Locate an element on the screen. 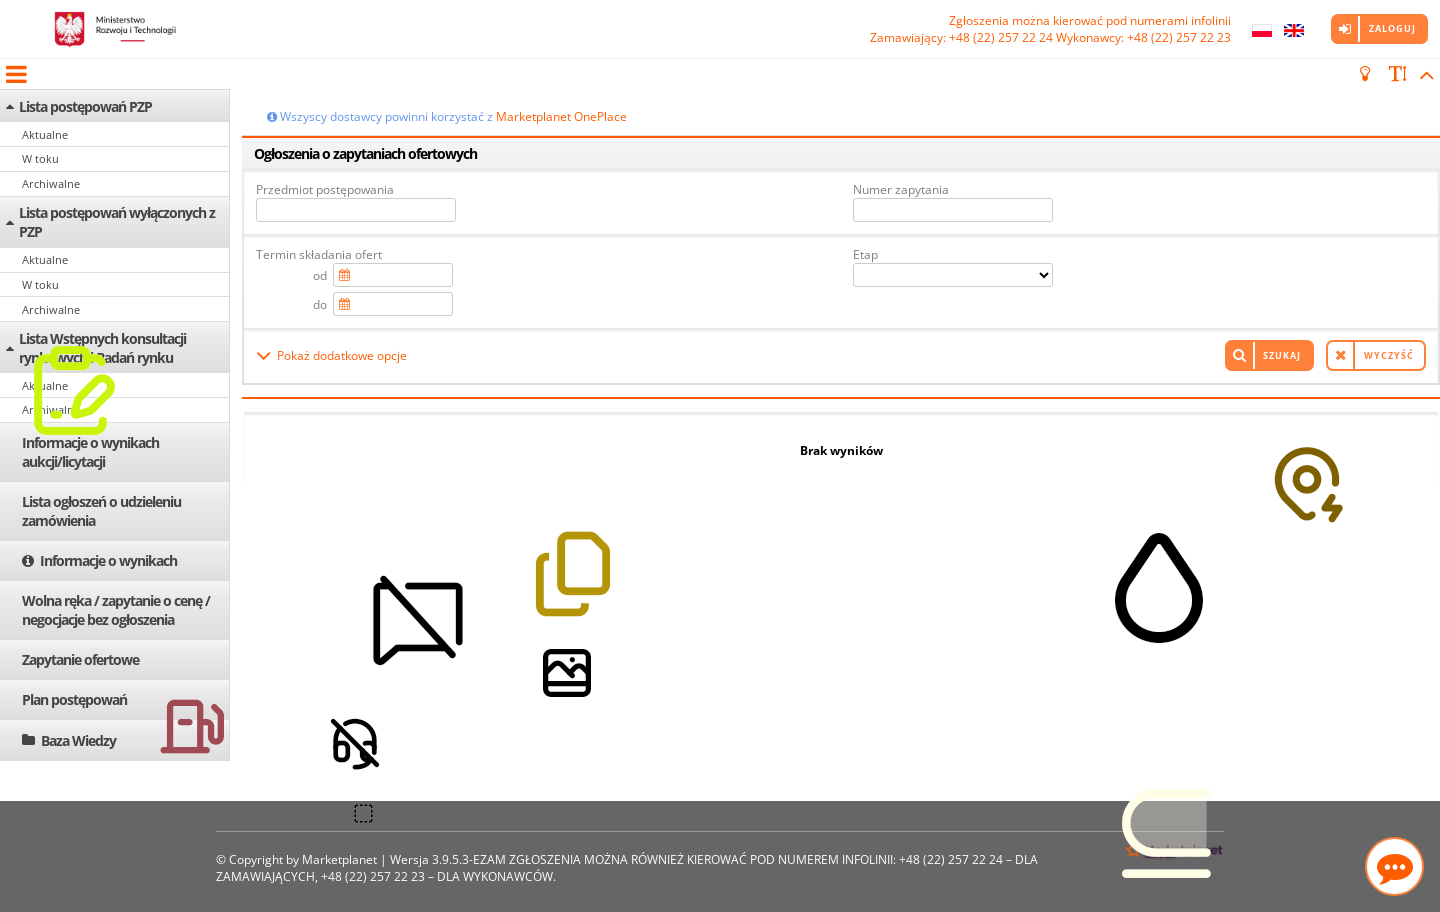 This screenshot has width=1440, height=912. mute or disable chat notifications is located at coordinates (418, 617).